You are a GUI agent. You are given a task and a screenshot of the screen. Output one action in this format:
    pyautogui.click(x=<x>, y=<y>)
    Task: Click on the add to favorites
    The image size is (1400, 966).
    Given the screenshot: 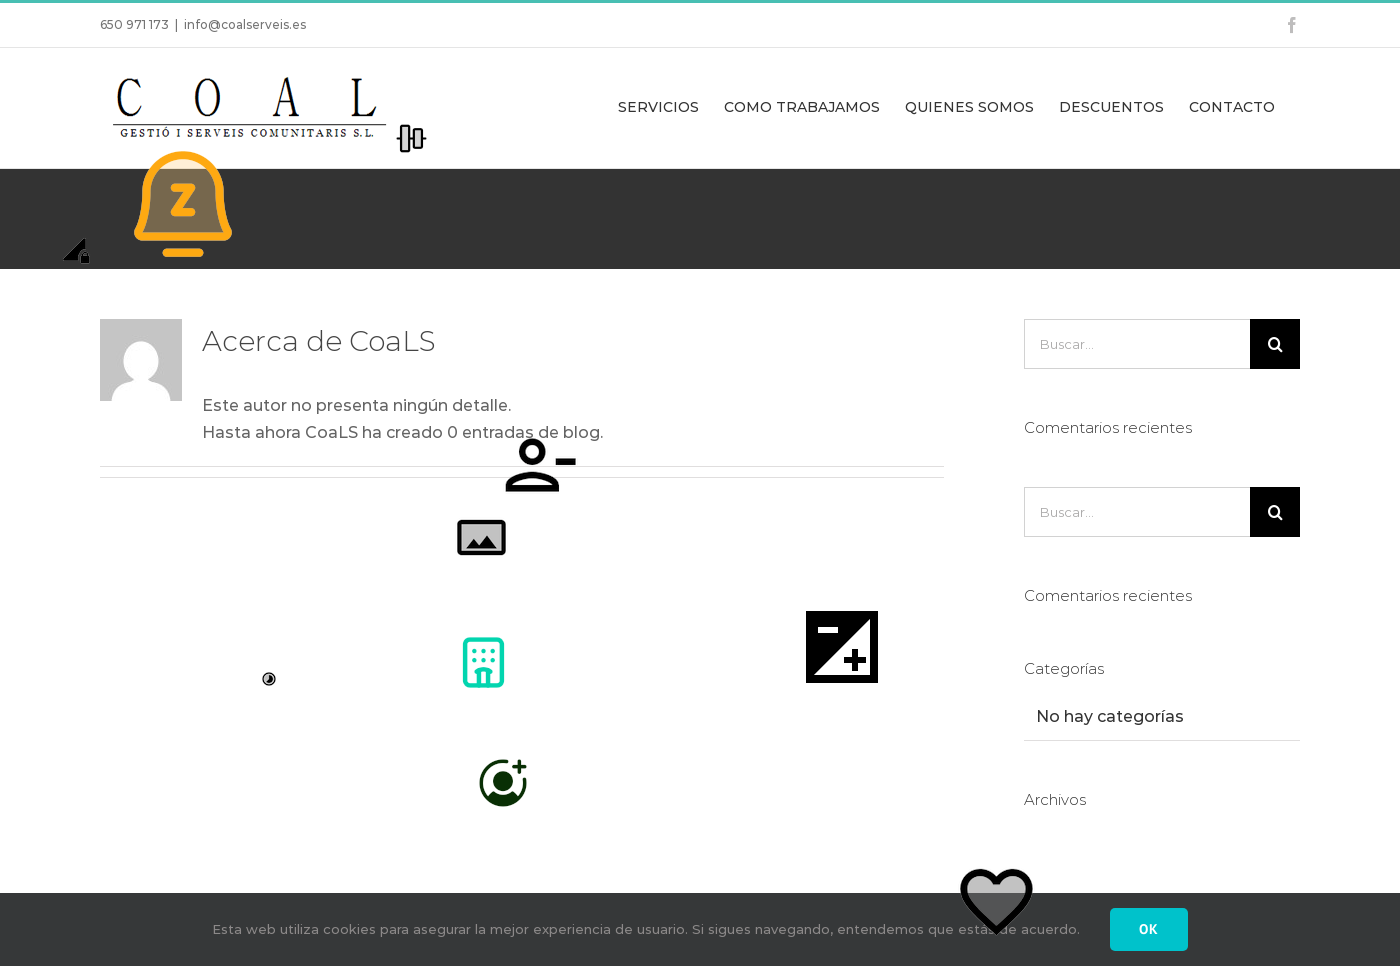 What is the action you would take?
    pyautogui.click(x=996, y=901)
    